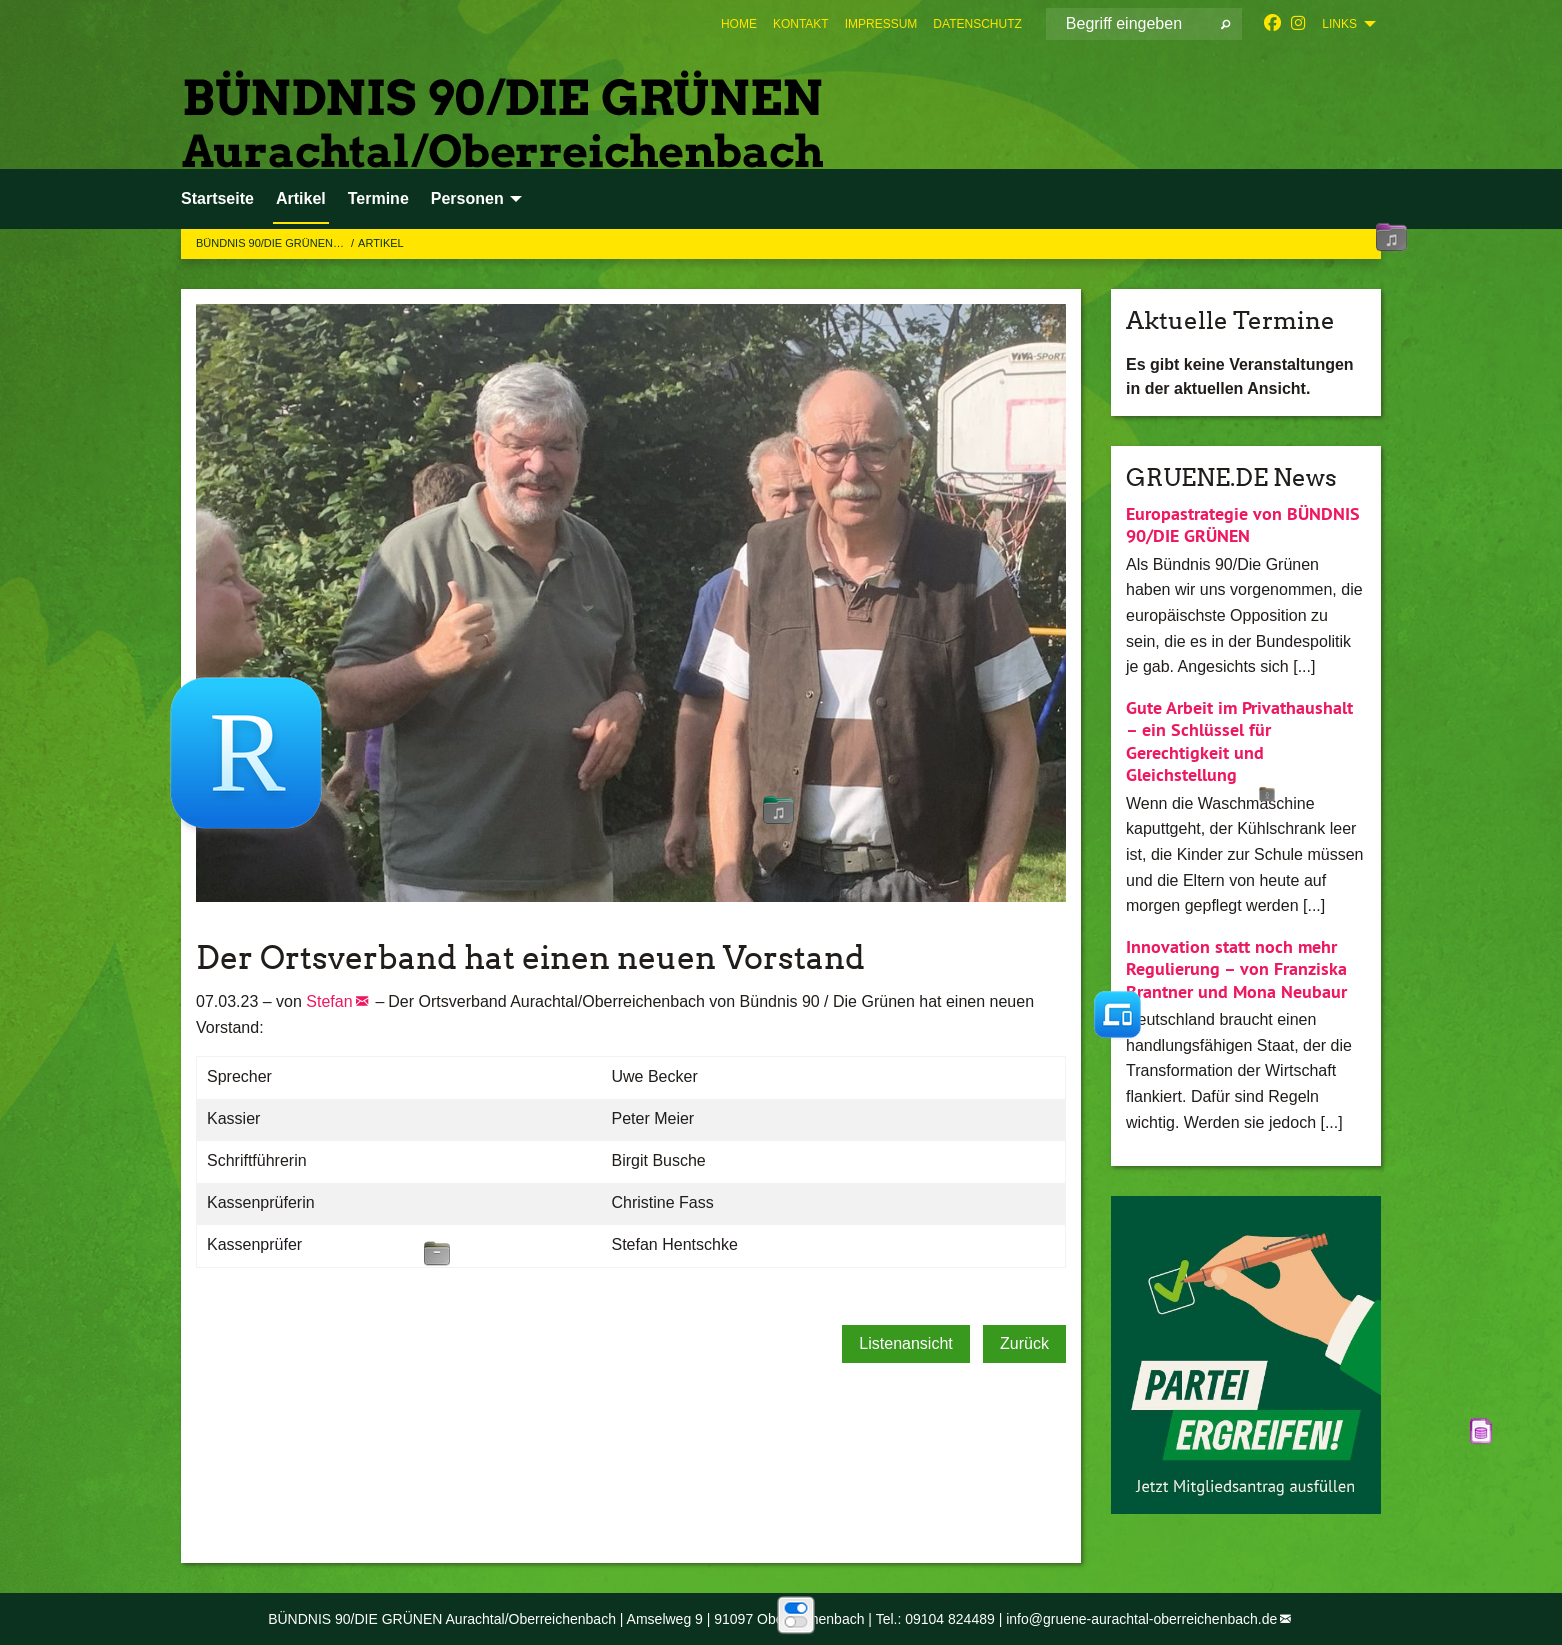 This screenshot has width=1562, height=1645. I want to click on open your music folder, so click(778, 809).